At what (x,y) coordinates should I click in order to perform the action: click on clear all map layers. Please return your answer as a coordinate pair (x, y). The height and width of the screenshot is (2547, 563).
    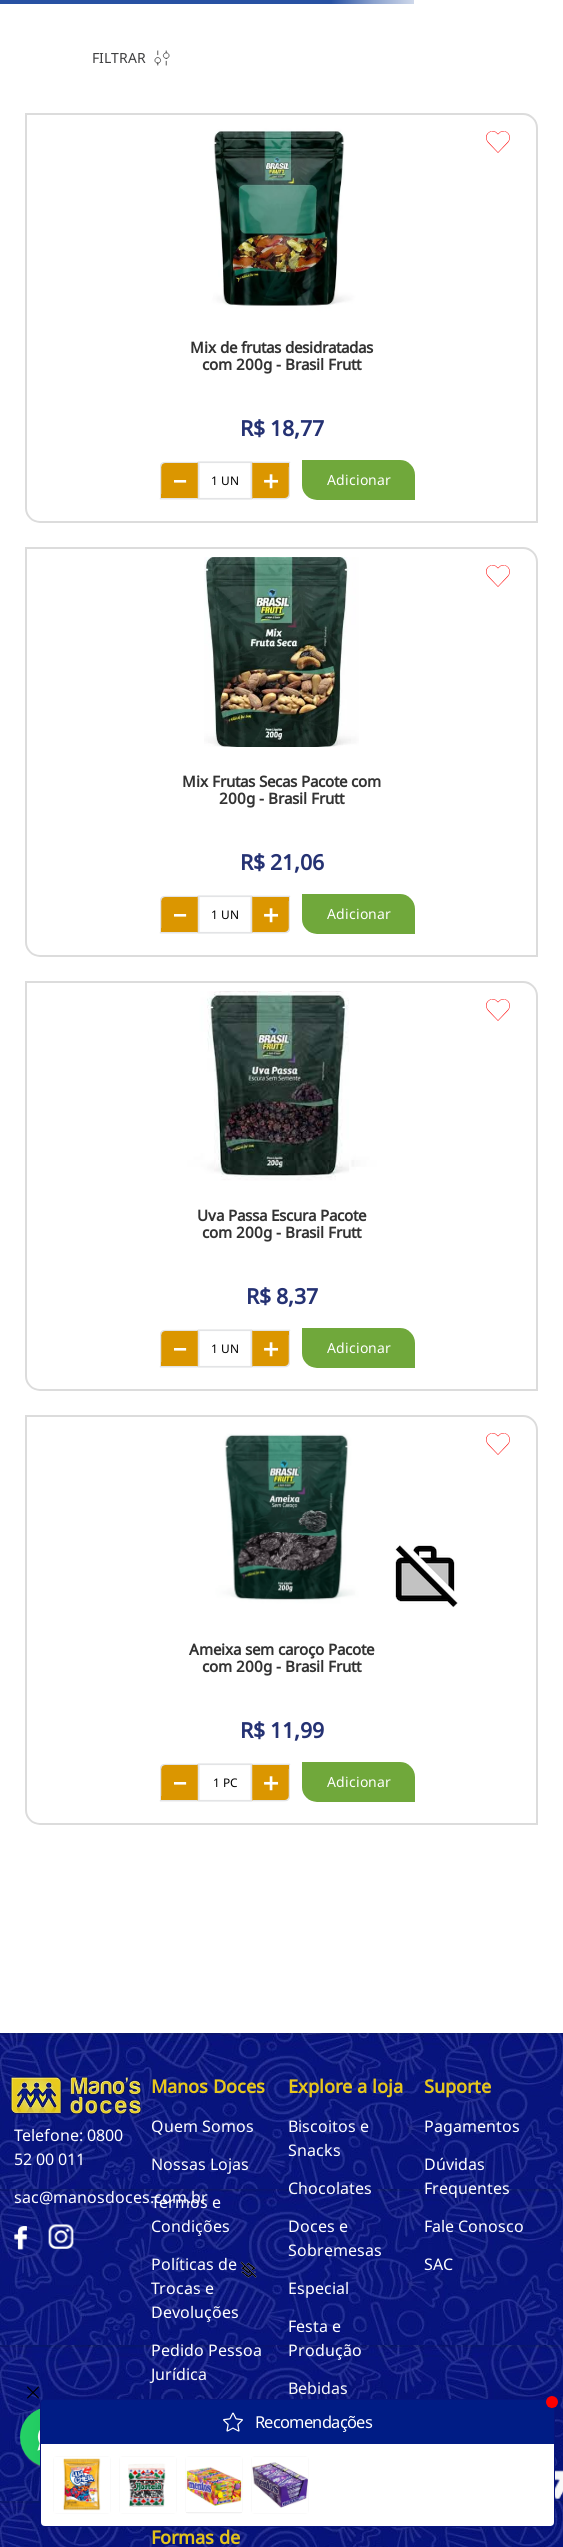
    Looking at the image, I should click on (248, 2270).